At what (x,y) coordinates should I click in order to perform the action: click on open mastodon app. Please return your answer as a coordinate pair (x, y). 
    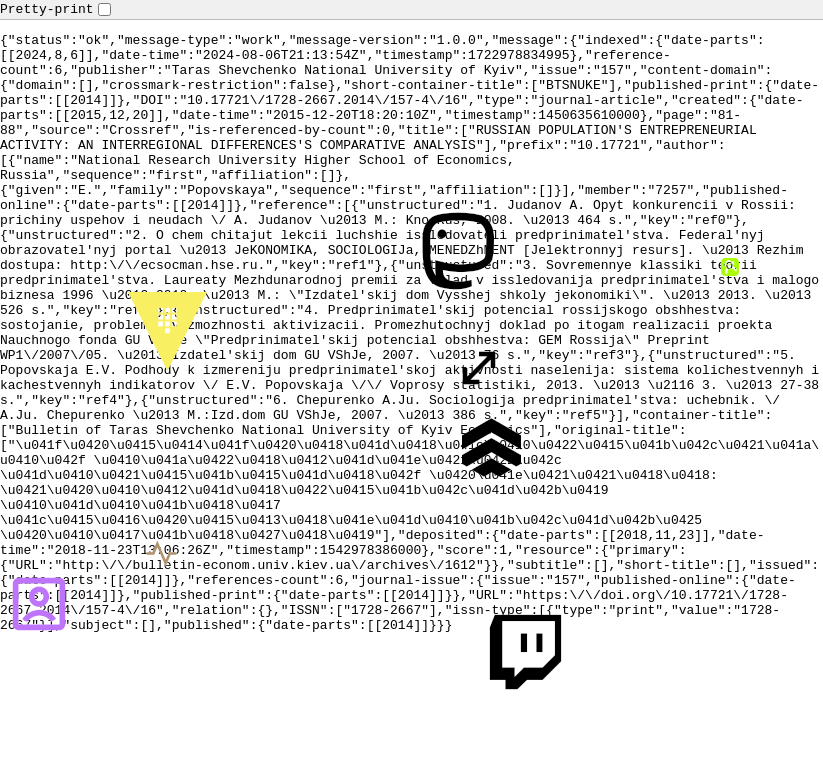
    Looking at the image, I should click on (457, 251).